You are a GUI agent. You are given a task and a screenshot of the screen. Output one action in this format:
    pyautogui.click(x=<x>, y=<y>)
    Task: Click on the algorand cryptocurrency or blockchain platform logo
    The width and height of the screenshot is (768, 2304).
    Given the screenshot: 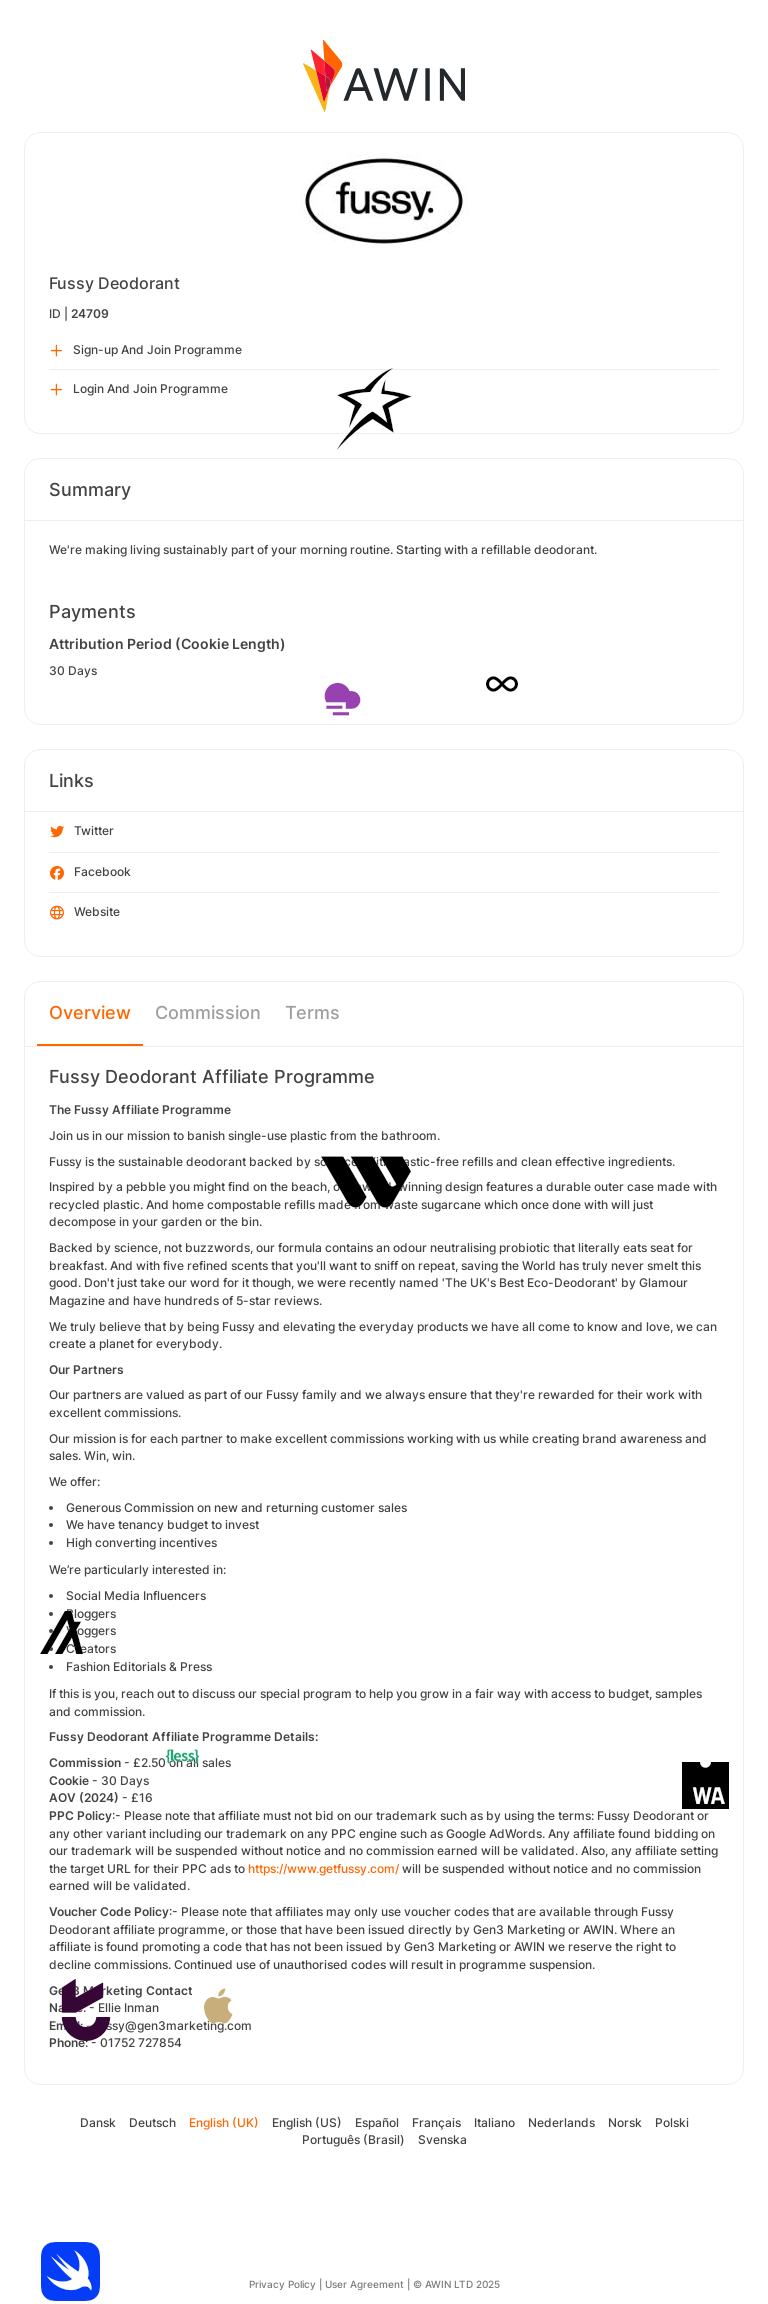 What is the action you would take?
    pyautogui.click(x=61, y=1632)
    